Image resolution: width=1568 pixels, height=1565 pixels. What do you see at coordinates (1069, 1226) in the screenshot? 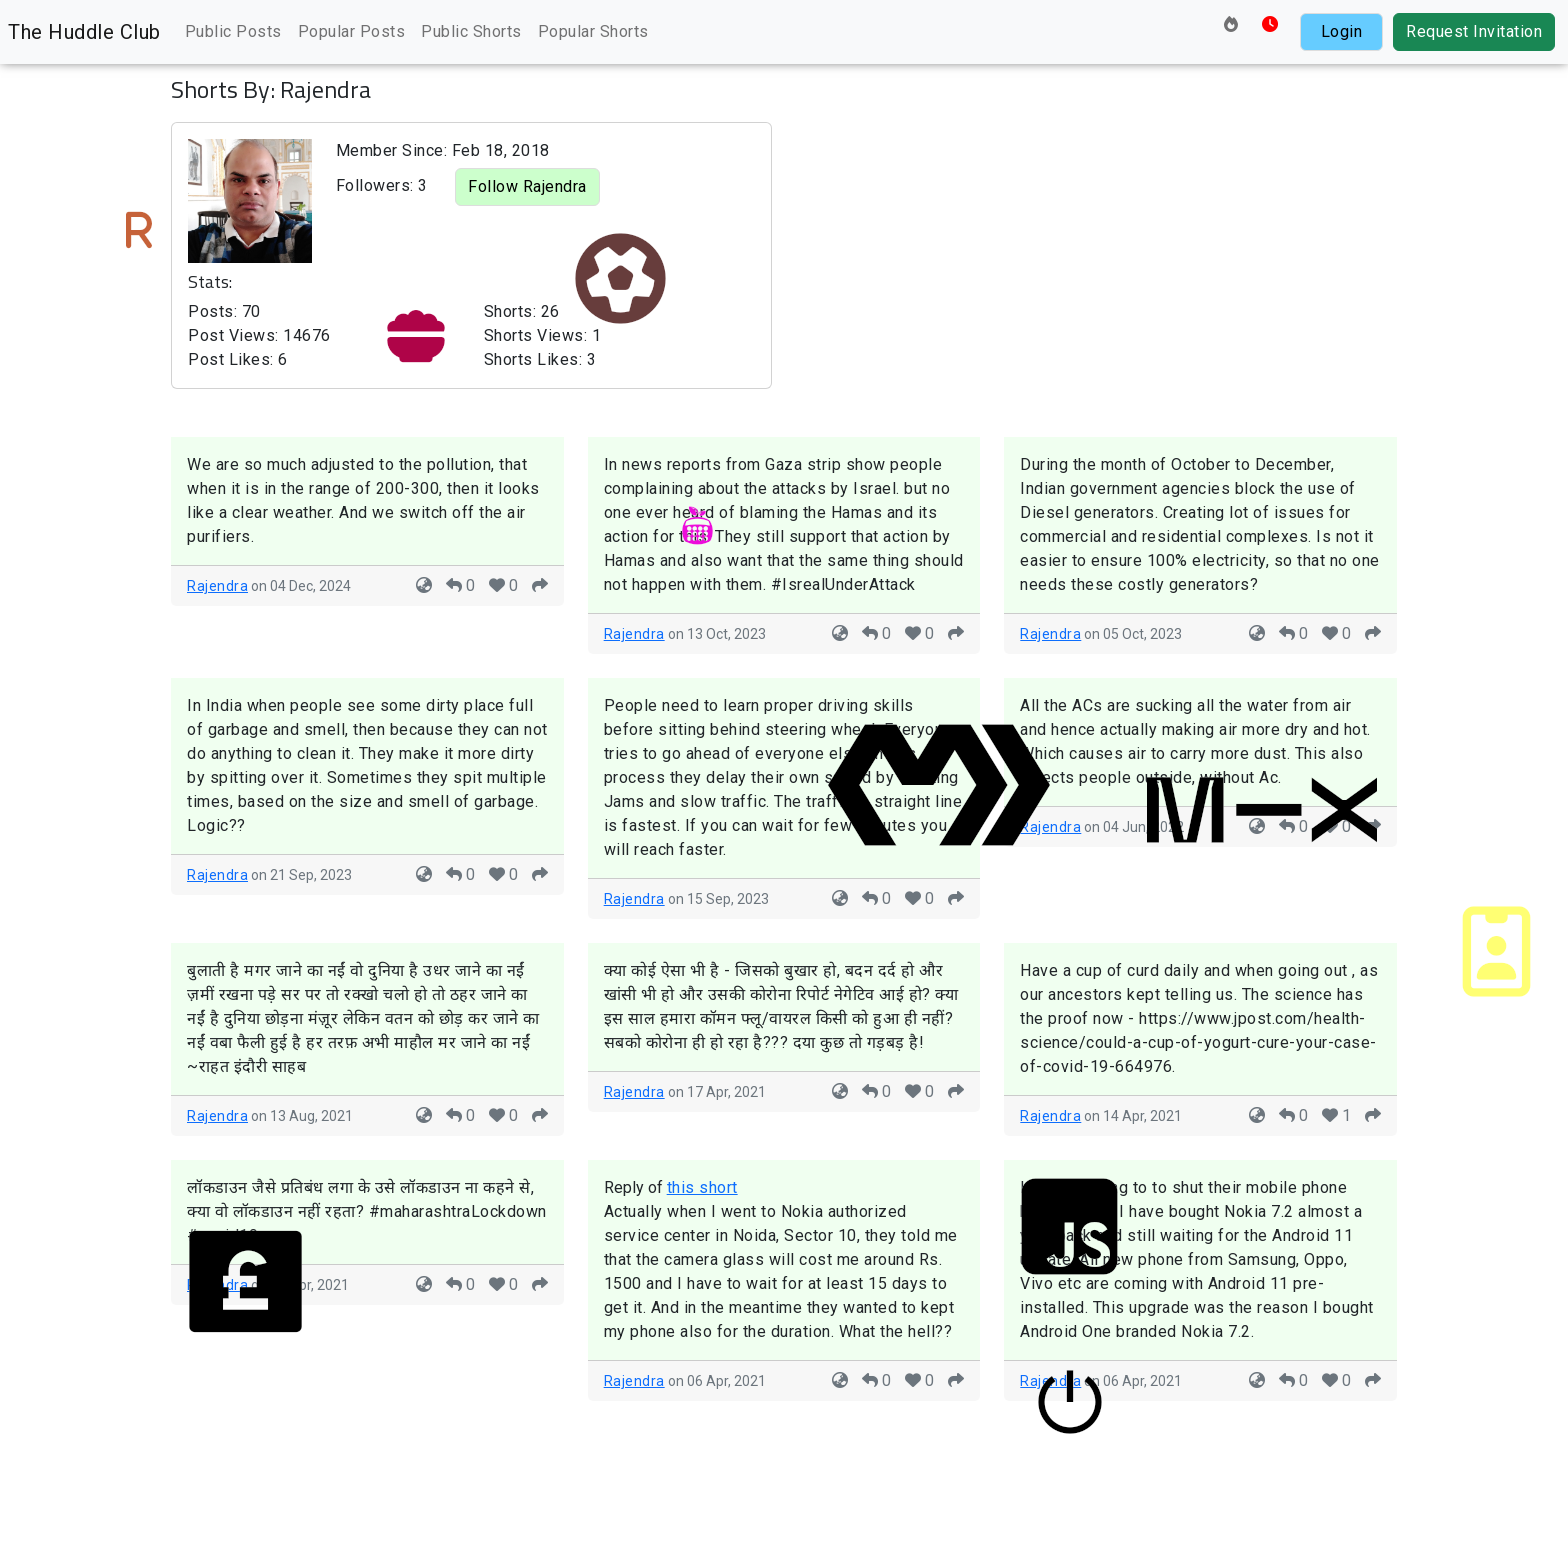
I see `JavaScript programming language logo` at bounding box center [1069, 1226].